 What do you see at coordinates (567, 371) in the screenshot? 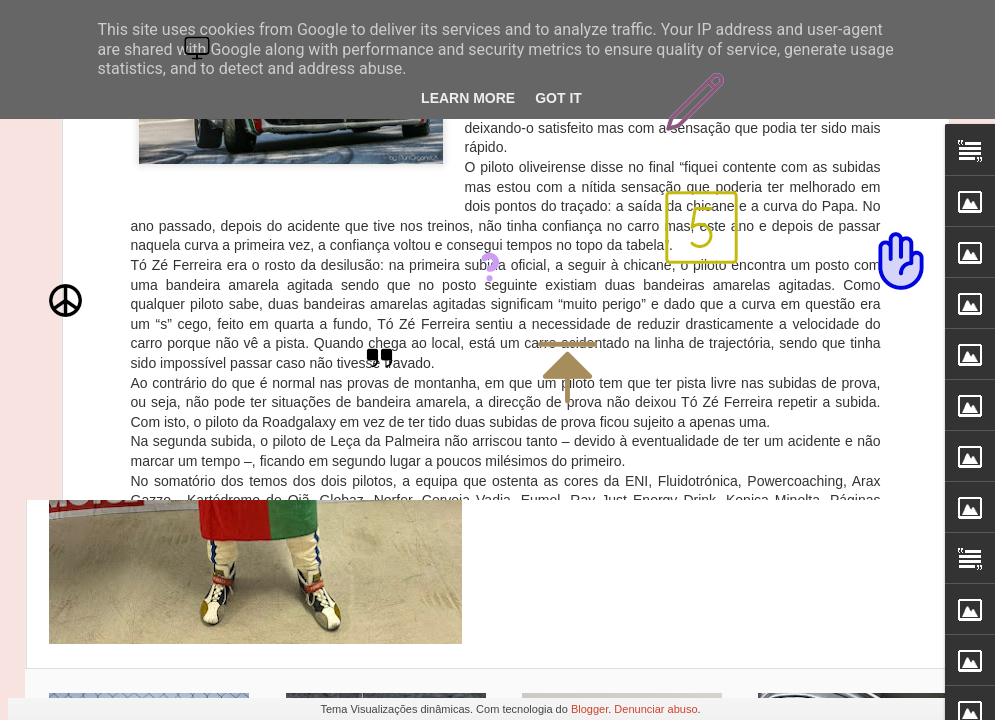
I see `upload a file or document` at bounding box center [567, 371].